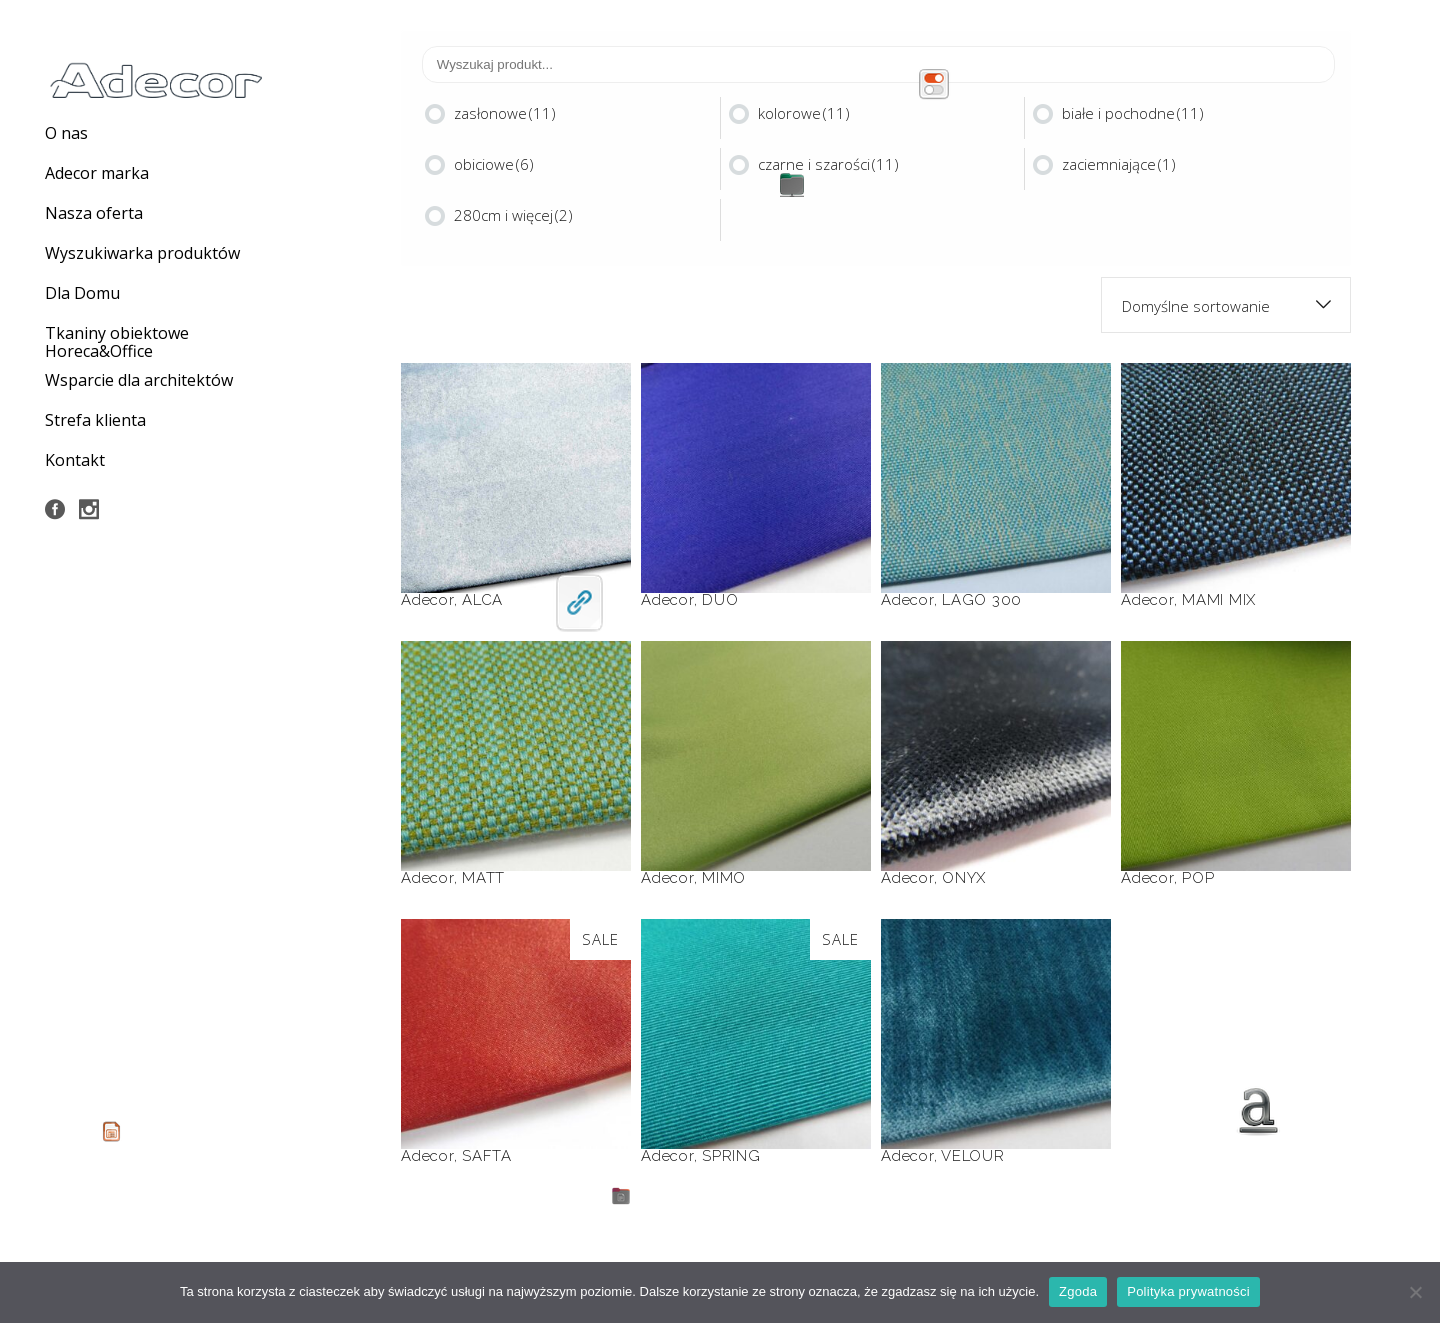  What do you see at coordinates (579, 602) in the screenshot?
I see `a windows internet shortcut file` at bounding box center [579, 602].